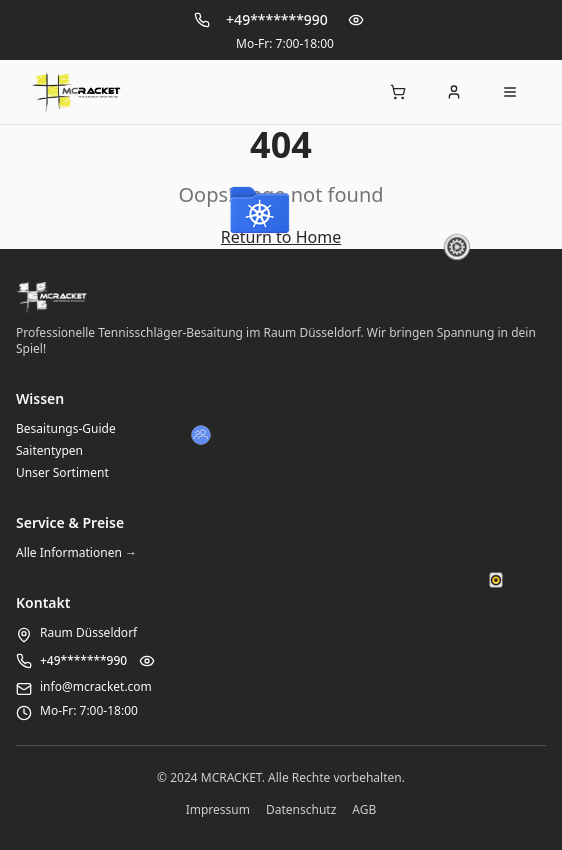 Image resolution: width=562 pixels, height=850 pixels. Describe the element at coordinates (259, 211) in the screenshot. I see `open kubernetes project files` at that location.